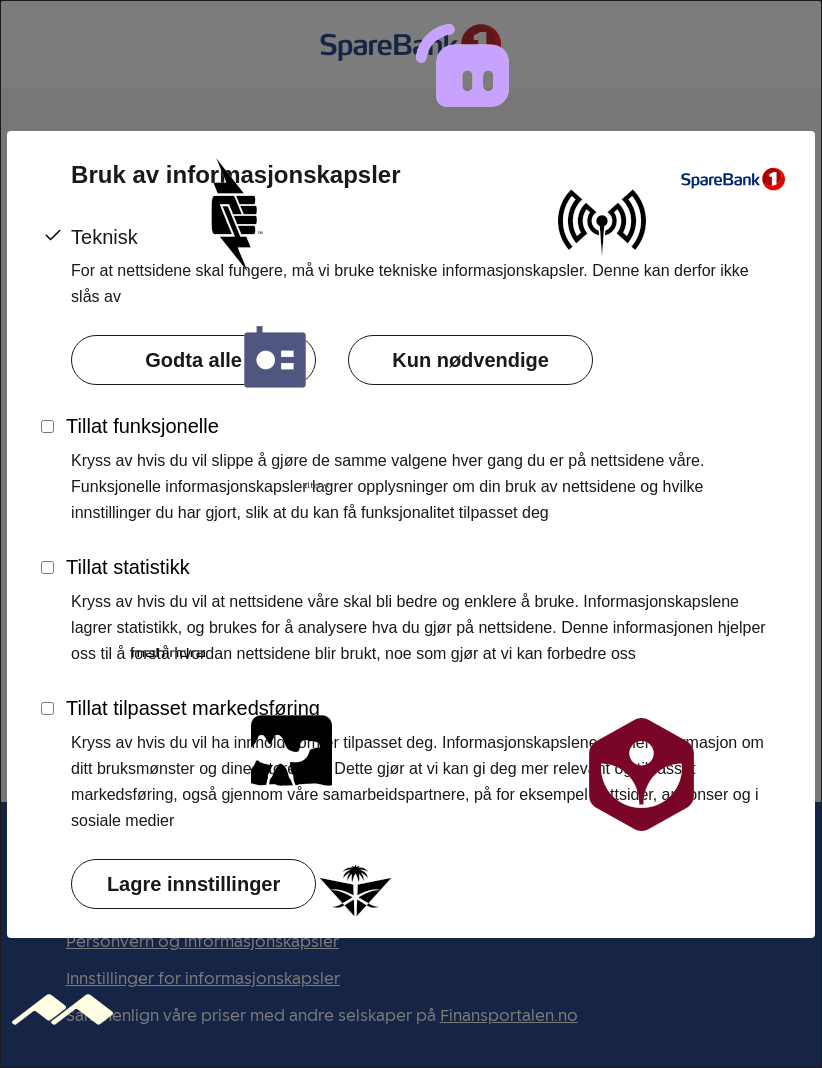 This screenshot has height=1068, width=822. Describe the element at coordinates (62, 1009) in the screenshot. I see `dovecot email server logo` at that location.